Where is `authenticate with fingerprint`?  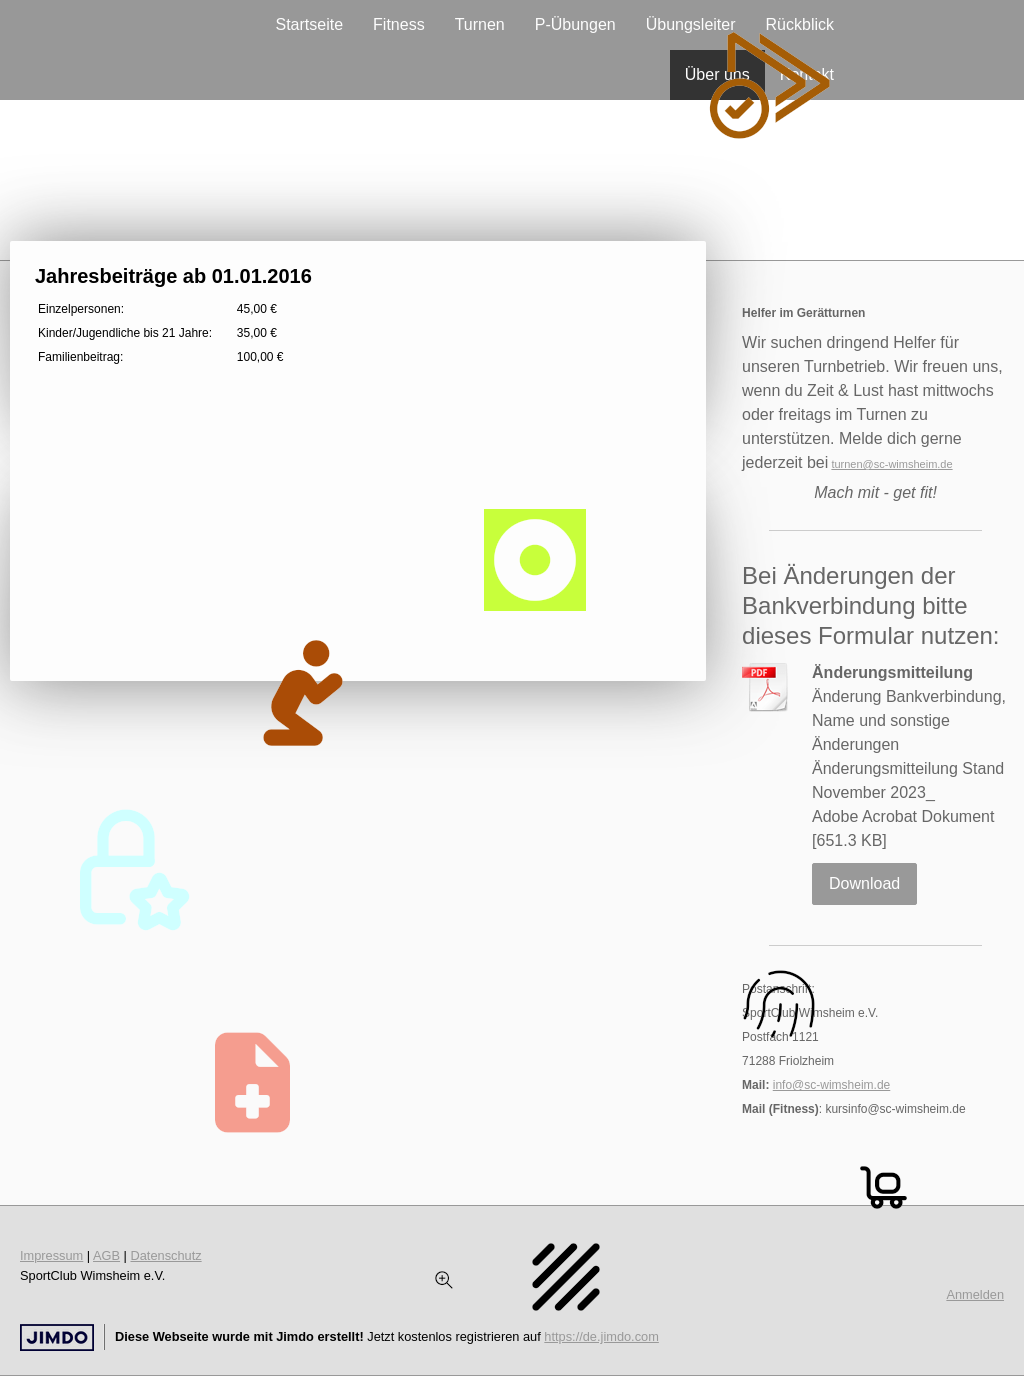 authenticate with fingerprint is located at coordinates (780, 1004).